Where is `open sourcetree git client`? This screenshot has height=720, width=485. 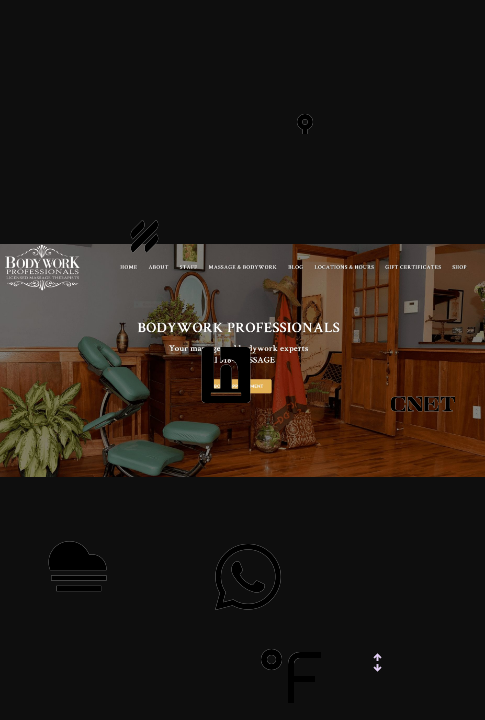 open sourcetree git client is located at coordinates (305, 124).